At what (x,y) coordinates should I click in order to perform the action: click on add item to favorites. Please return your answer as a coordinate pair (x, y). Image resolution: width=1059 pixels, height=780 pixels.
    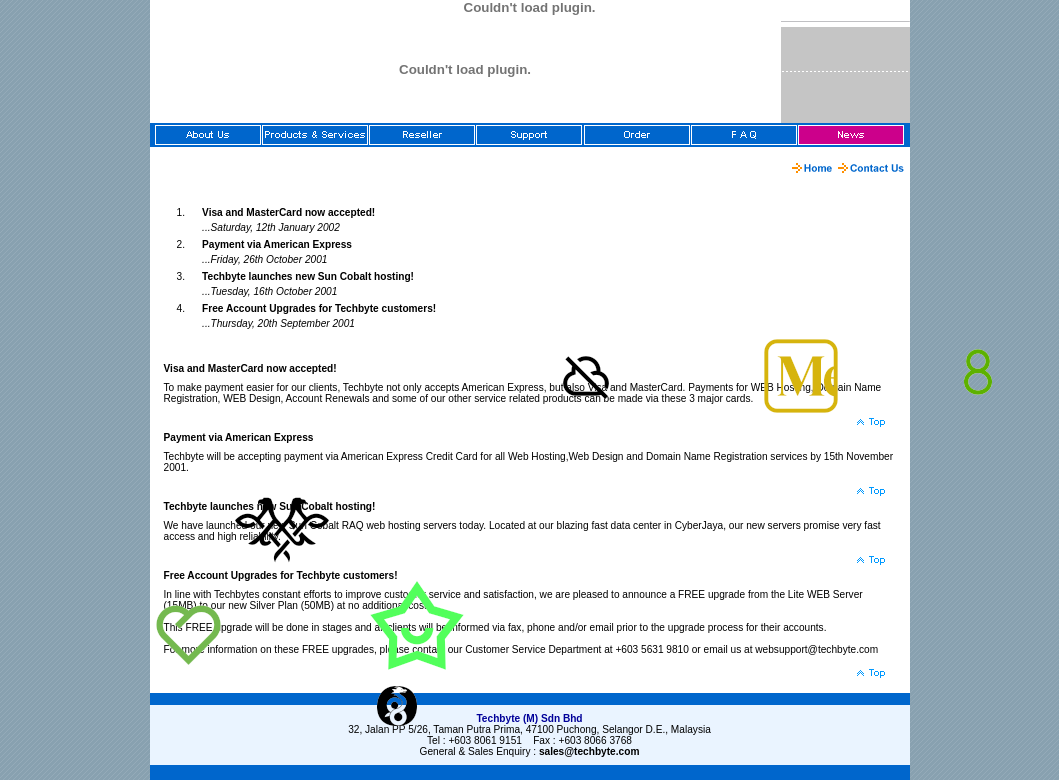
    Looking at the image, I should click on (188, 634).